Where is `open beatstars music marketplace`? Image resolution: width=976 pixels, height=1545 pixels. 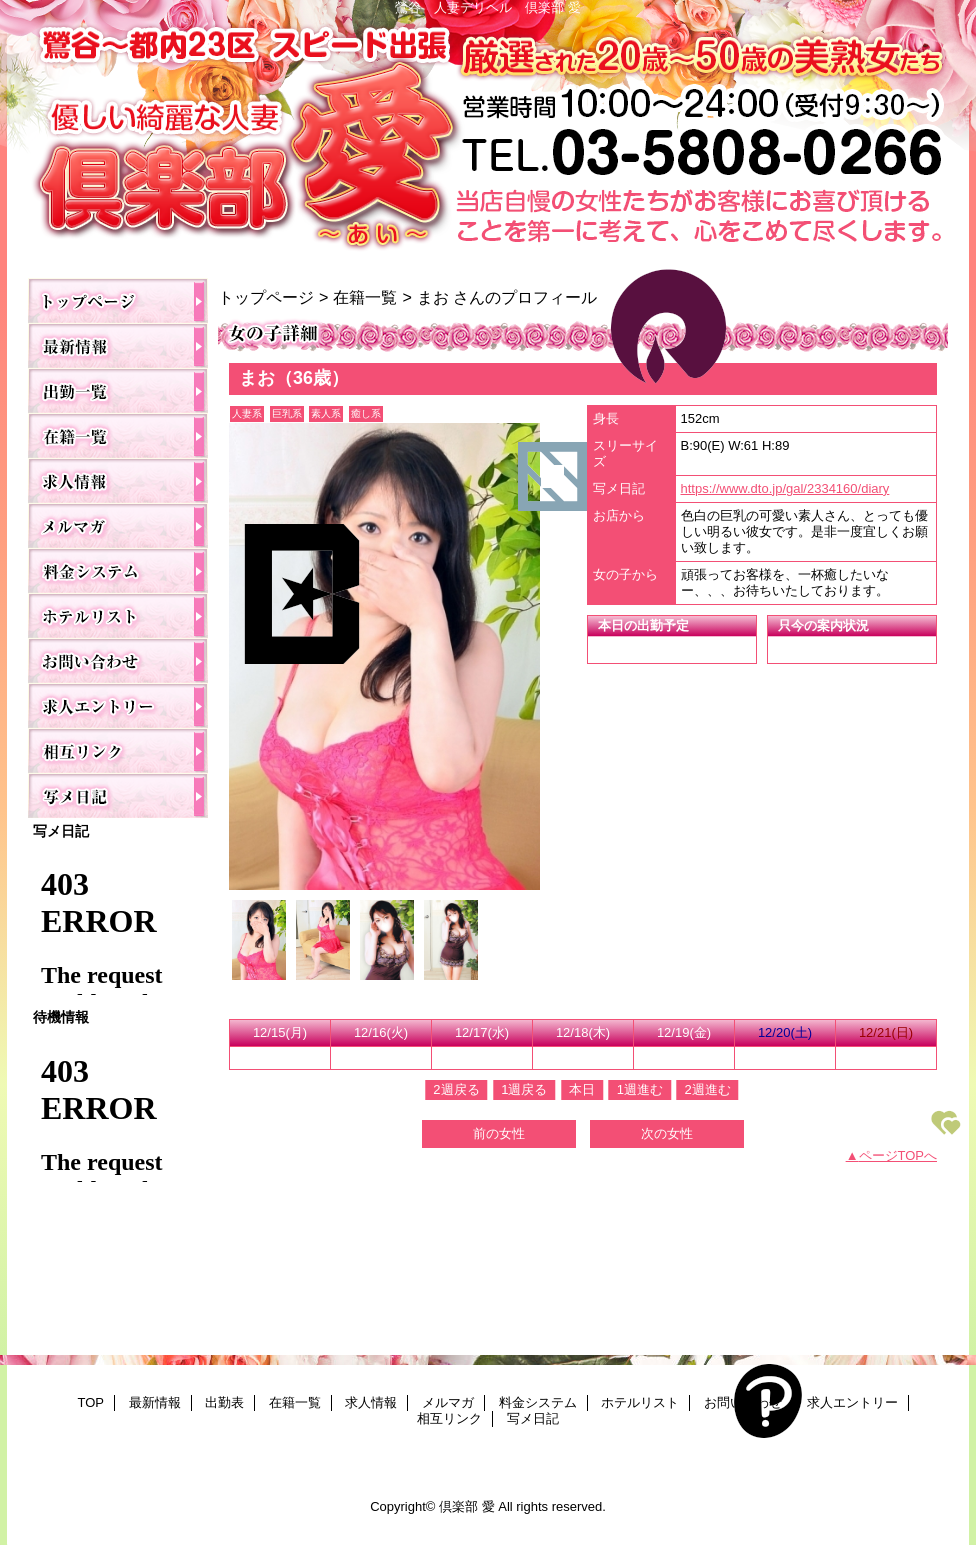
open beatstars music marketplace is located at coordinates (302, 594).